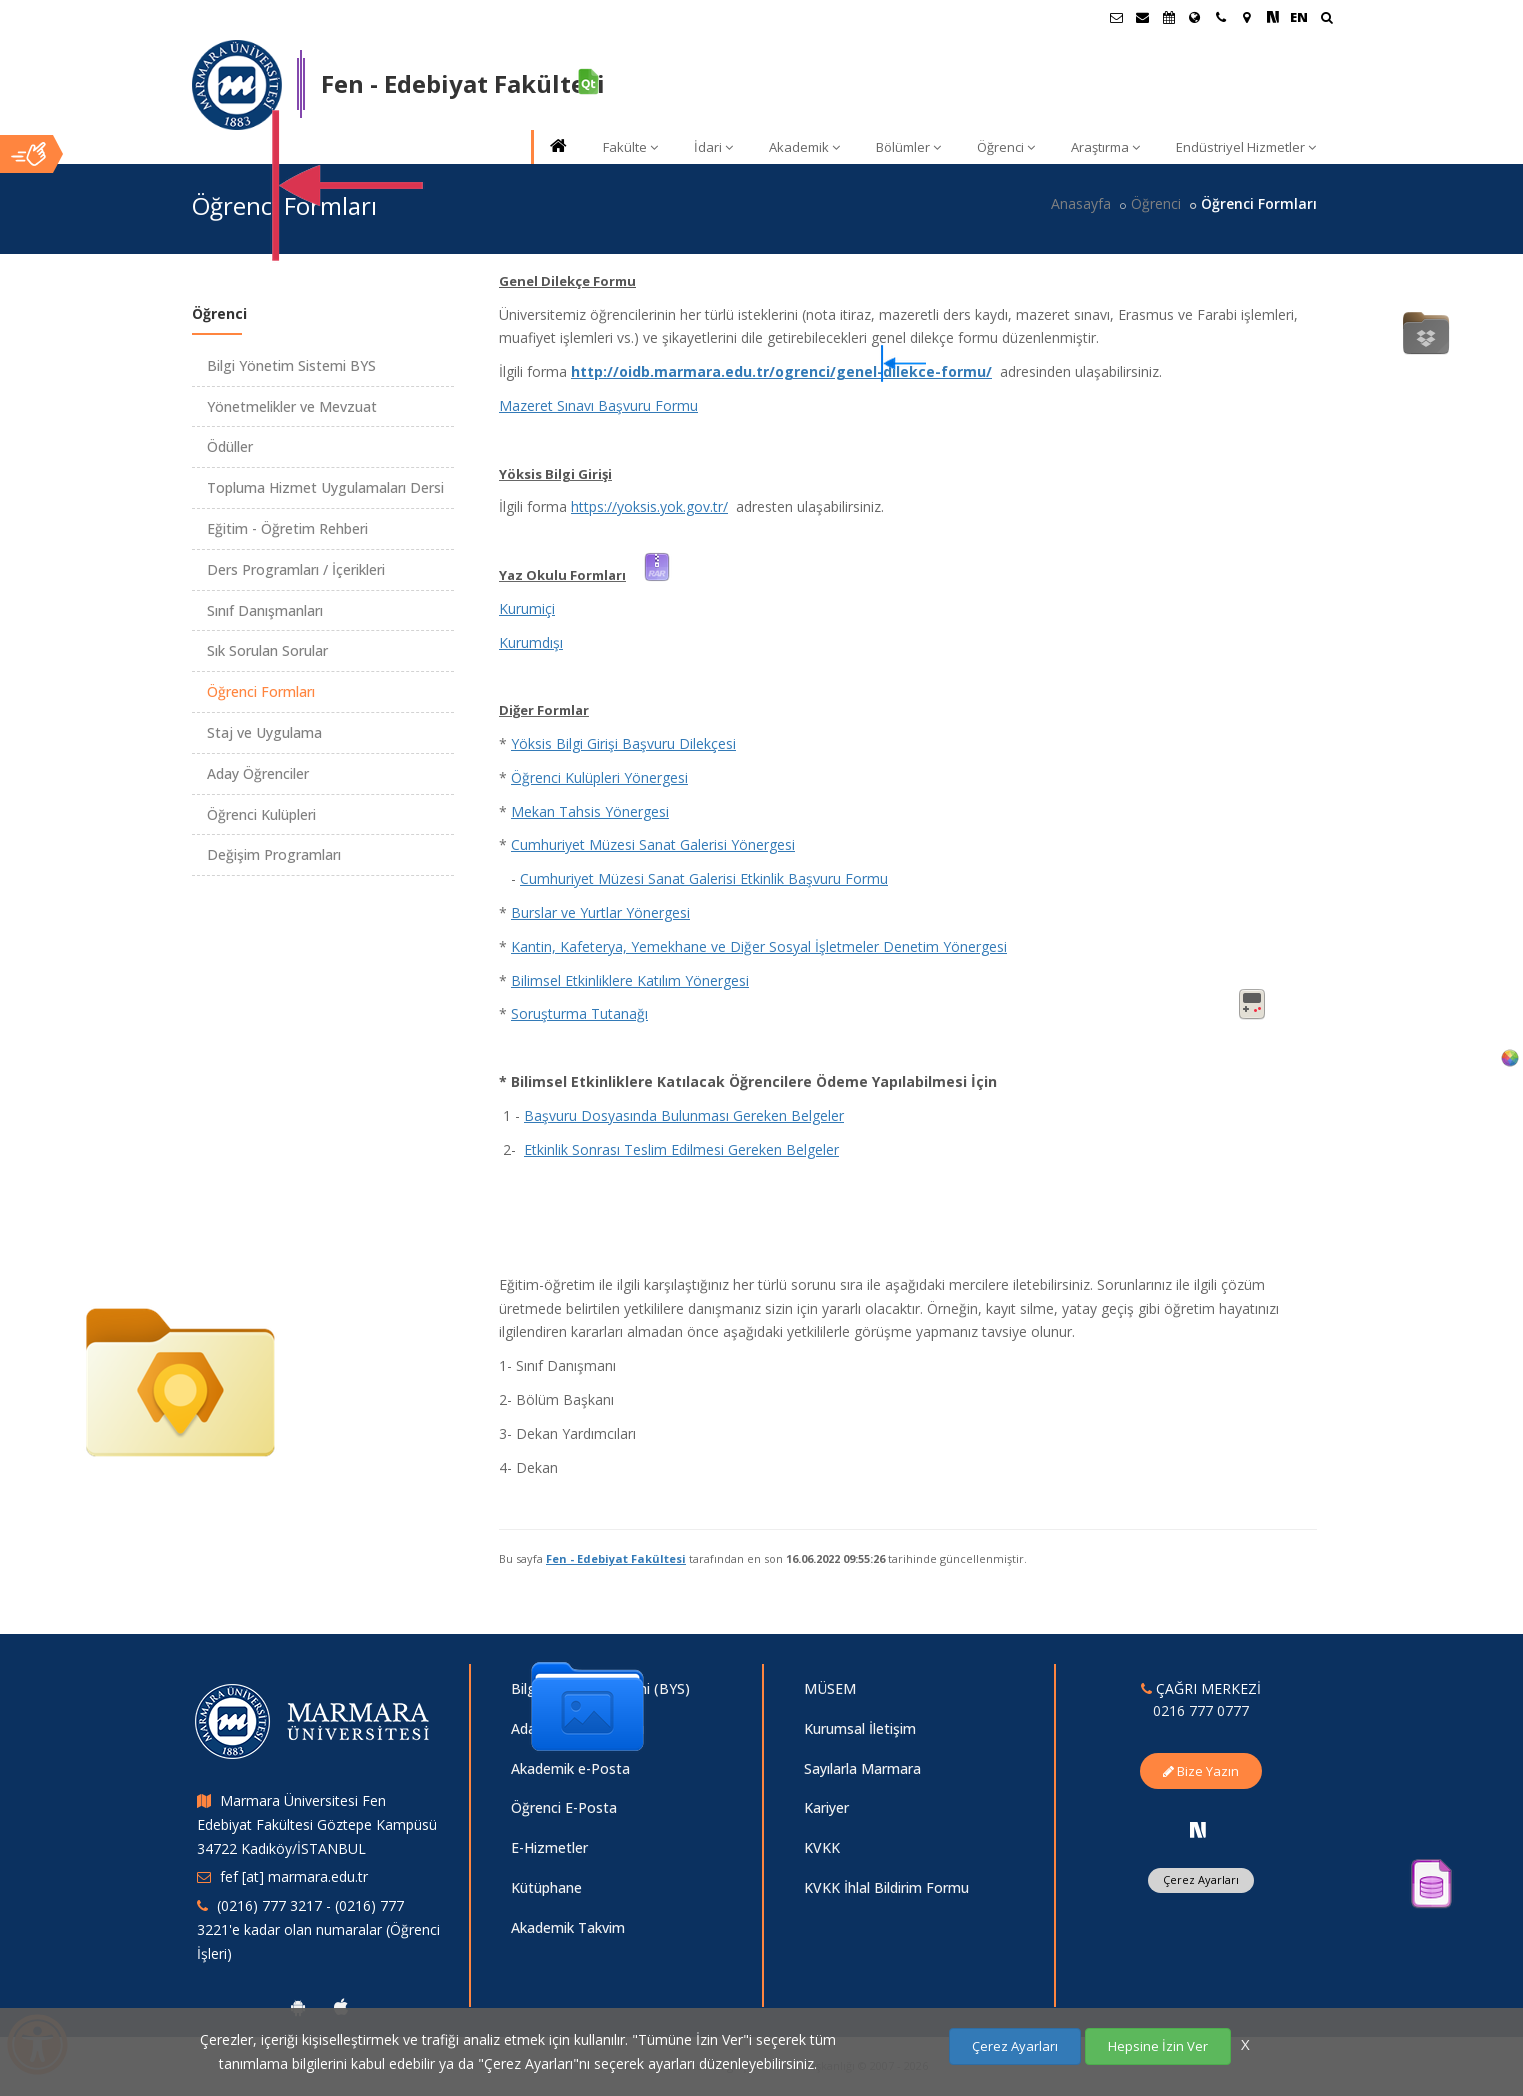  I want to click on go to the first item in a list or sequence, so click(347, 185).